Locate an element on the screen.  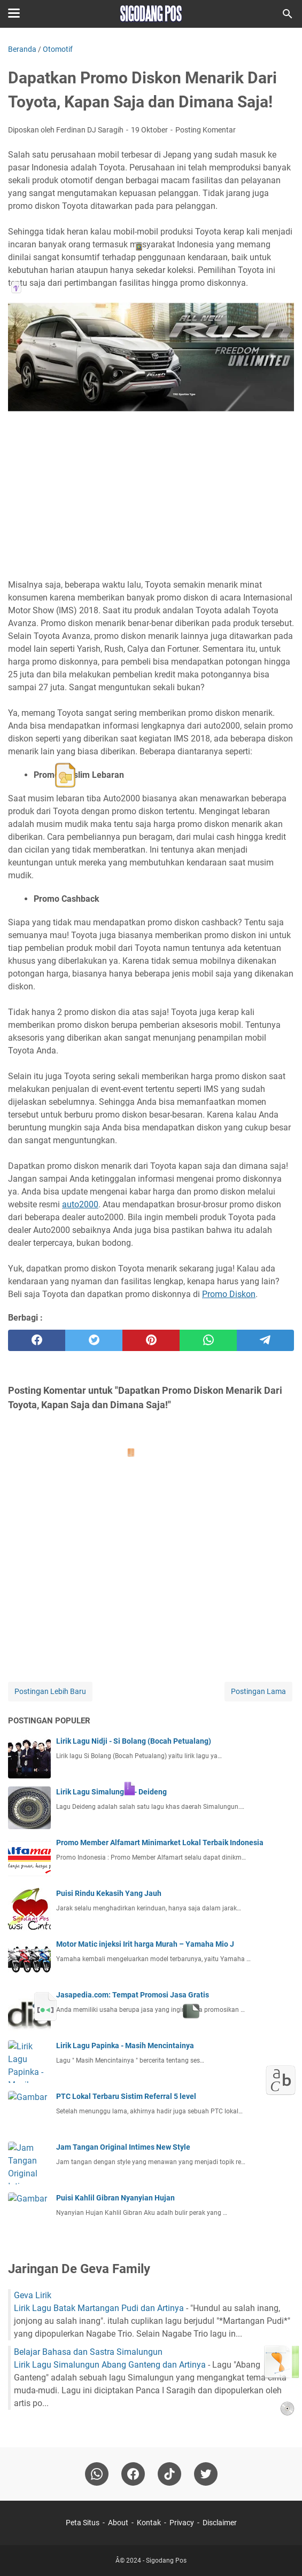
change desktop wallpaper settings is located at coordinates (191, 2010).